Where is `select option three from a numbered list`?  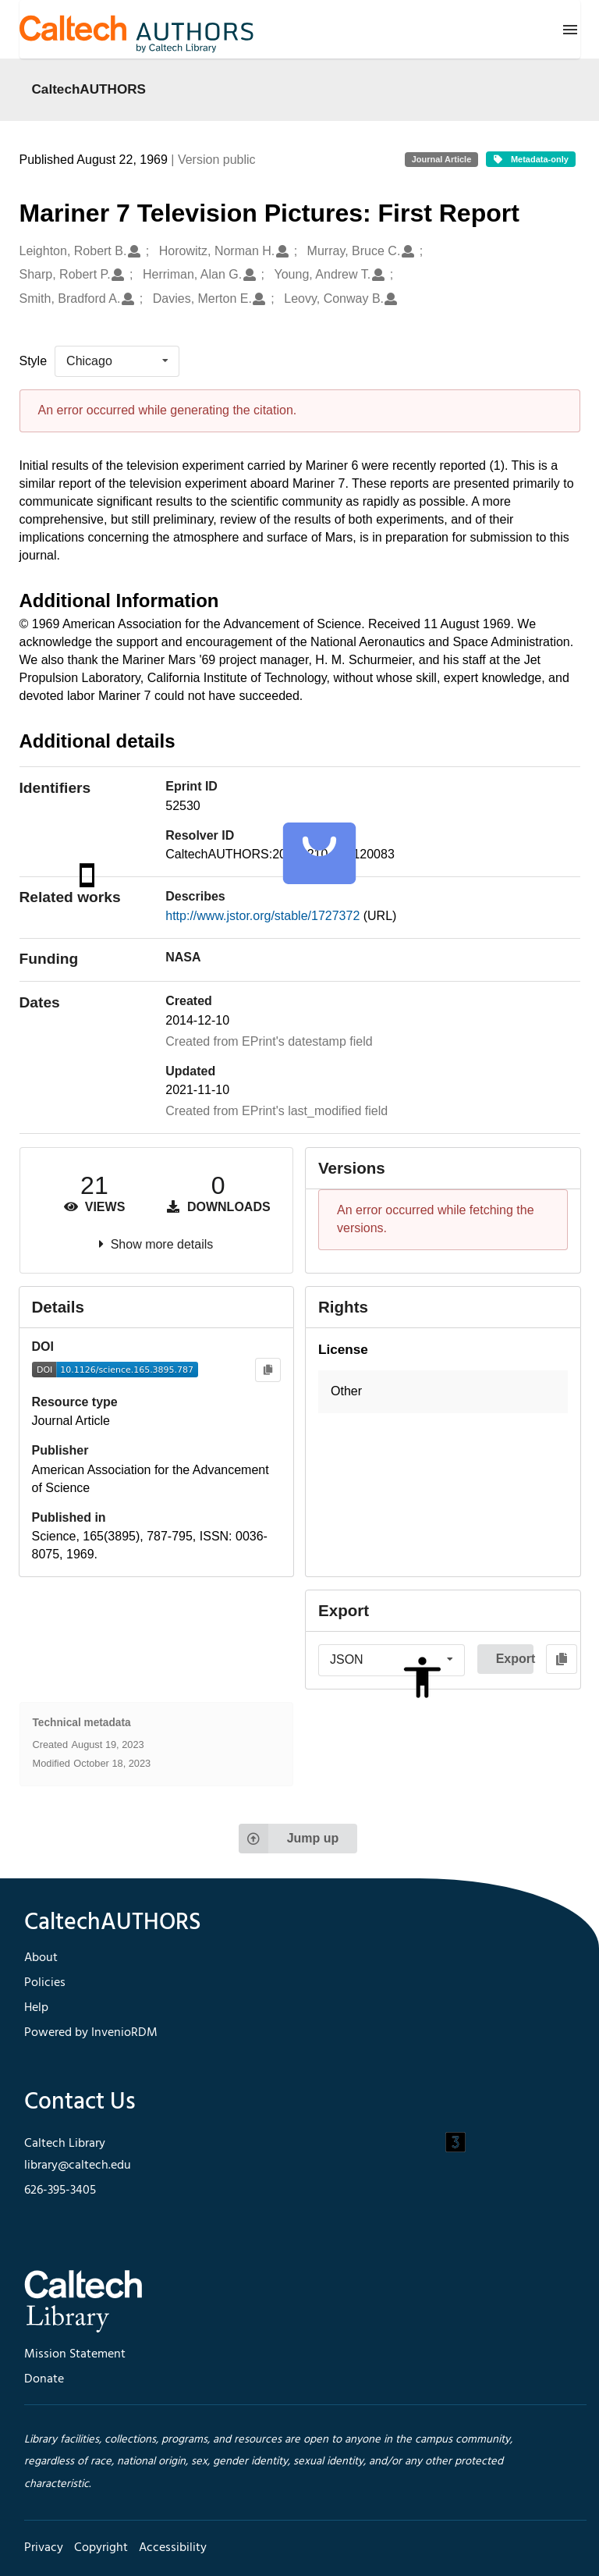 select option three from a numbered list is located at coordinates (455, 2142).